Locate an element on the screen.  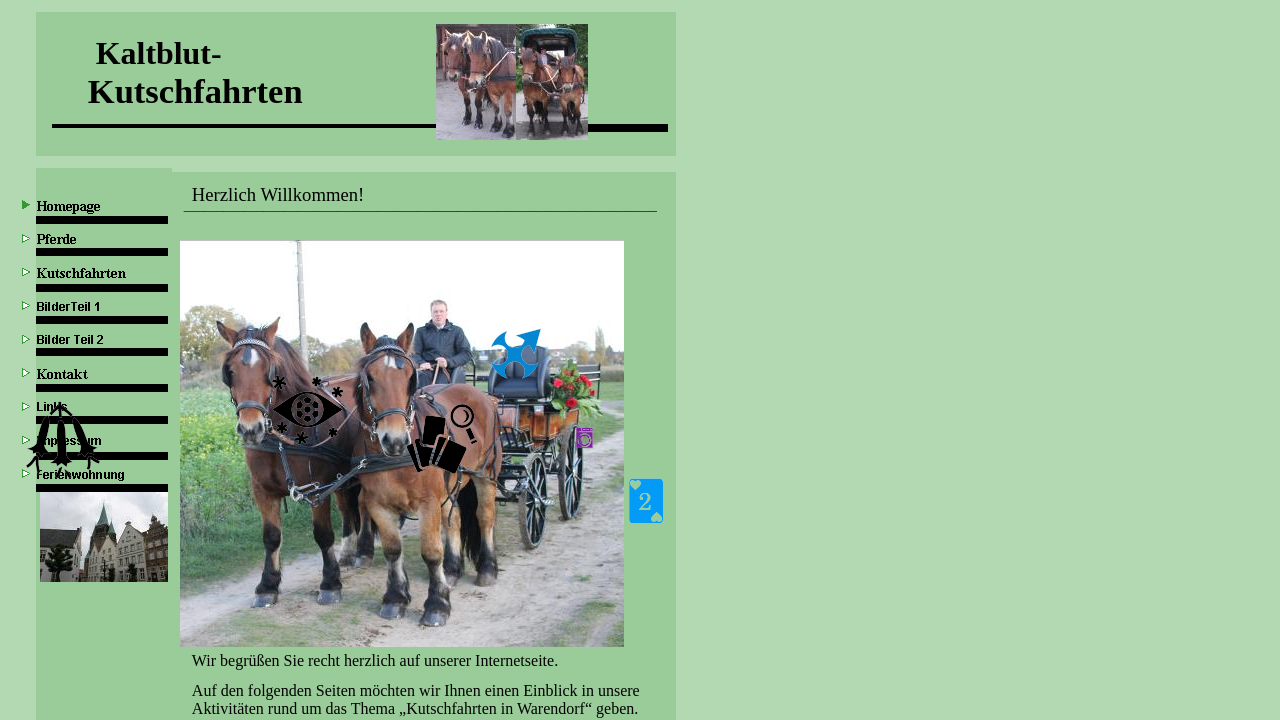
access laundry or appliance controls is located at coordinates (584, 437).